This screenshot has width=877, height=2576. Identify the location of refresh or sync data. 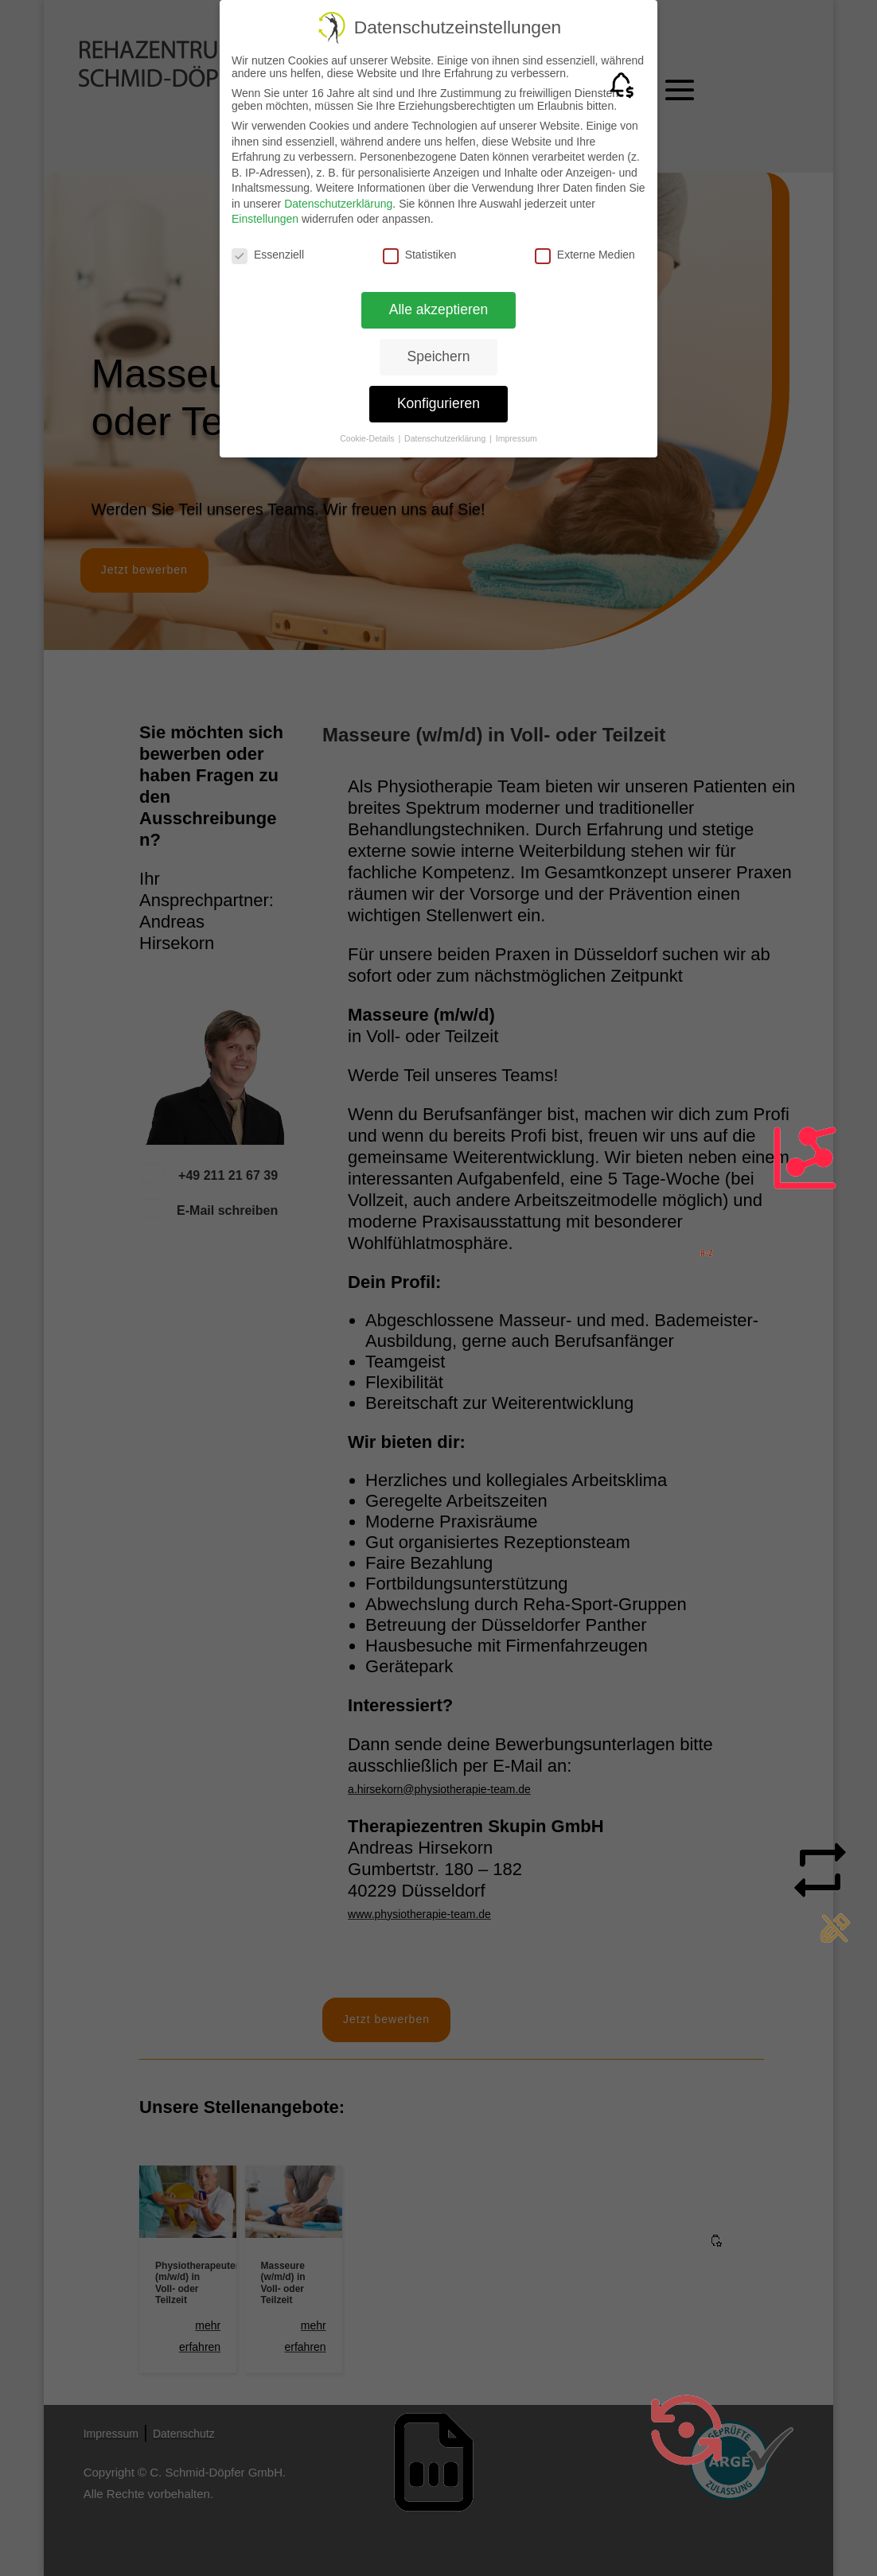
(686, 2430).